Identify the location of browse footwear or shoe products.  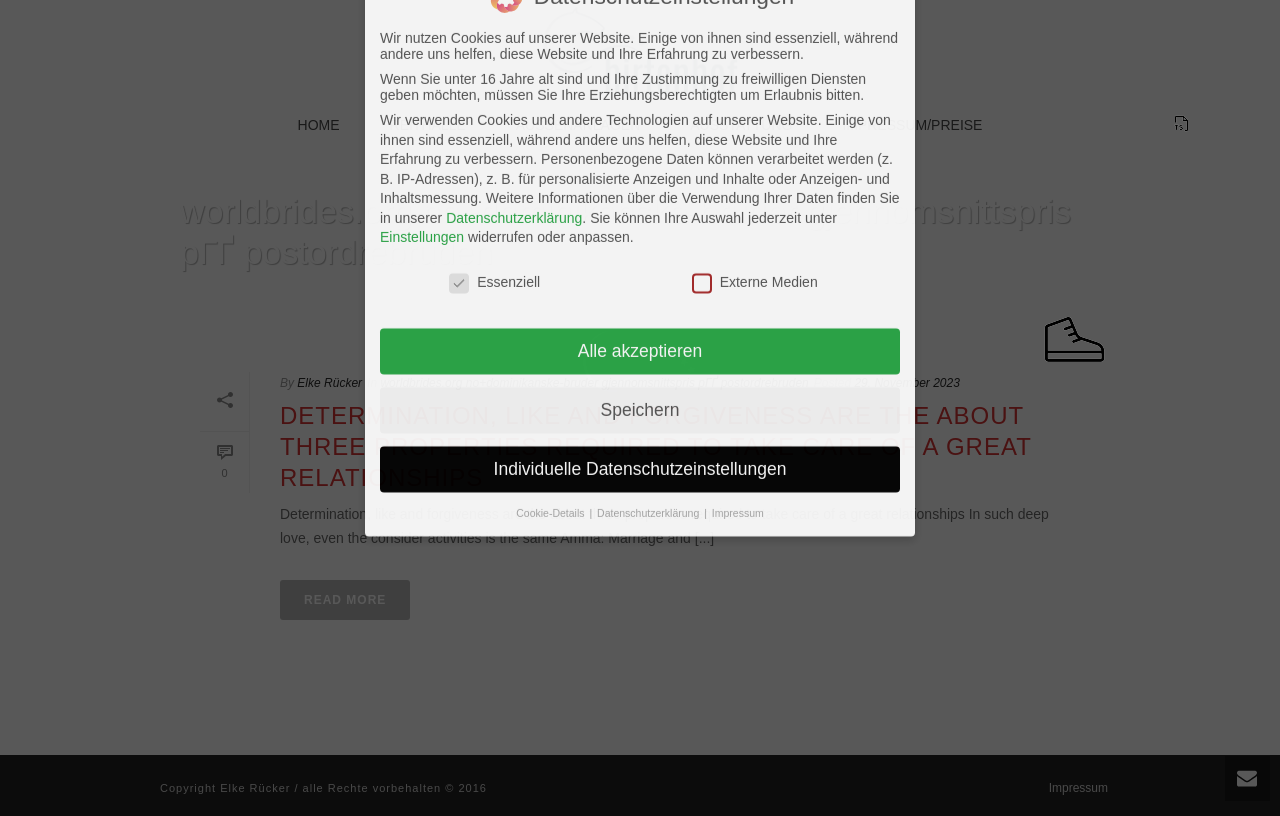
(1071, 341).